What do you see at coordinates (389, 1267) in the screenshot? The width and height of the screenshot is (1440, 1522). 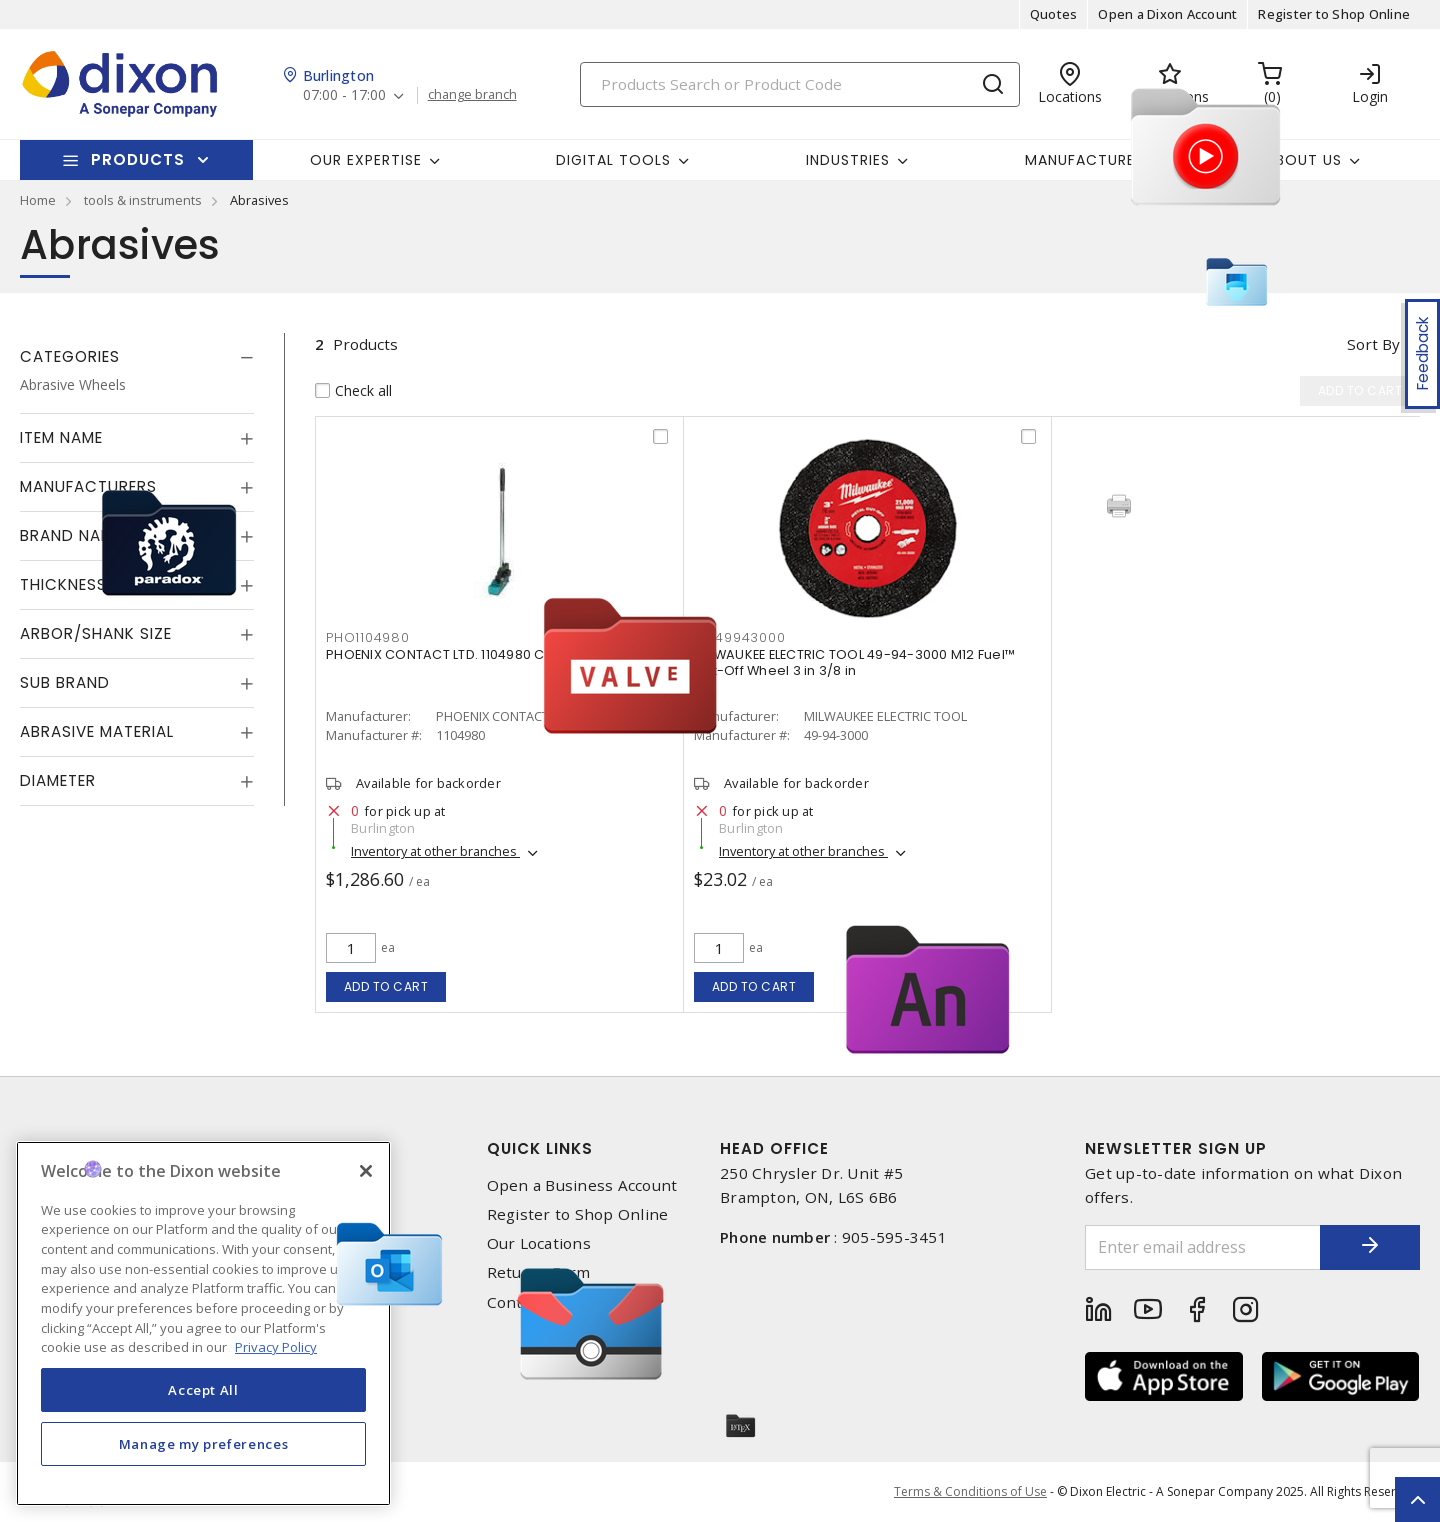 I see `open folder containing microsoft outlook files` at bounding box center [389, 1267].